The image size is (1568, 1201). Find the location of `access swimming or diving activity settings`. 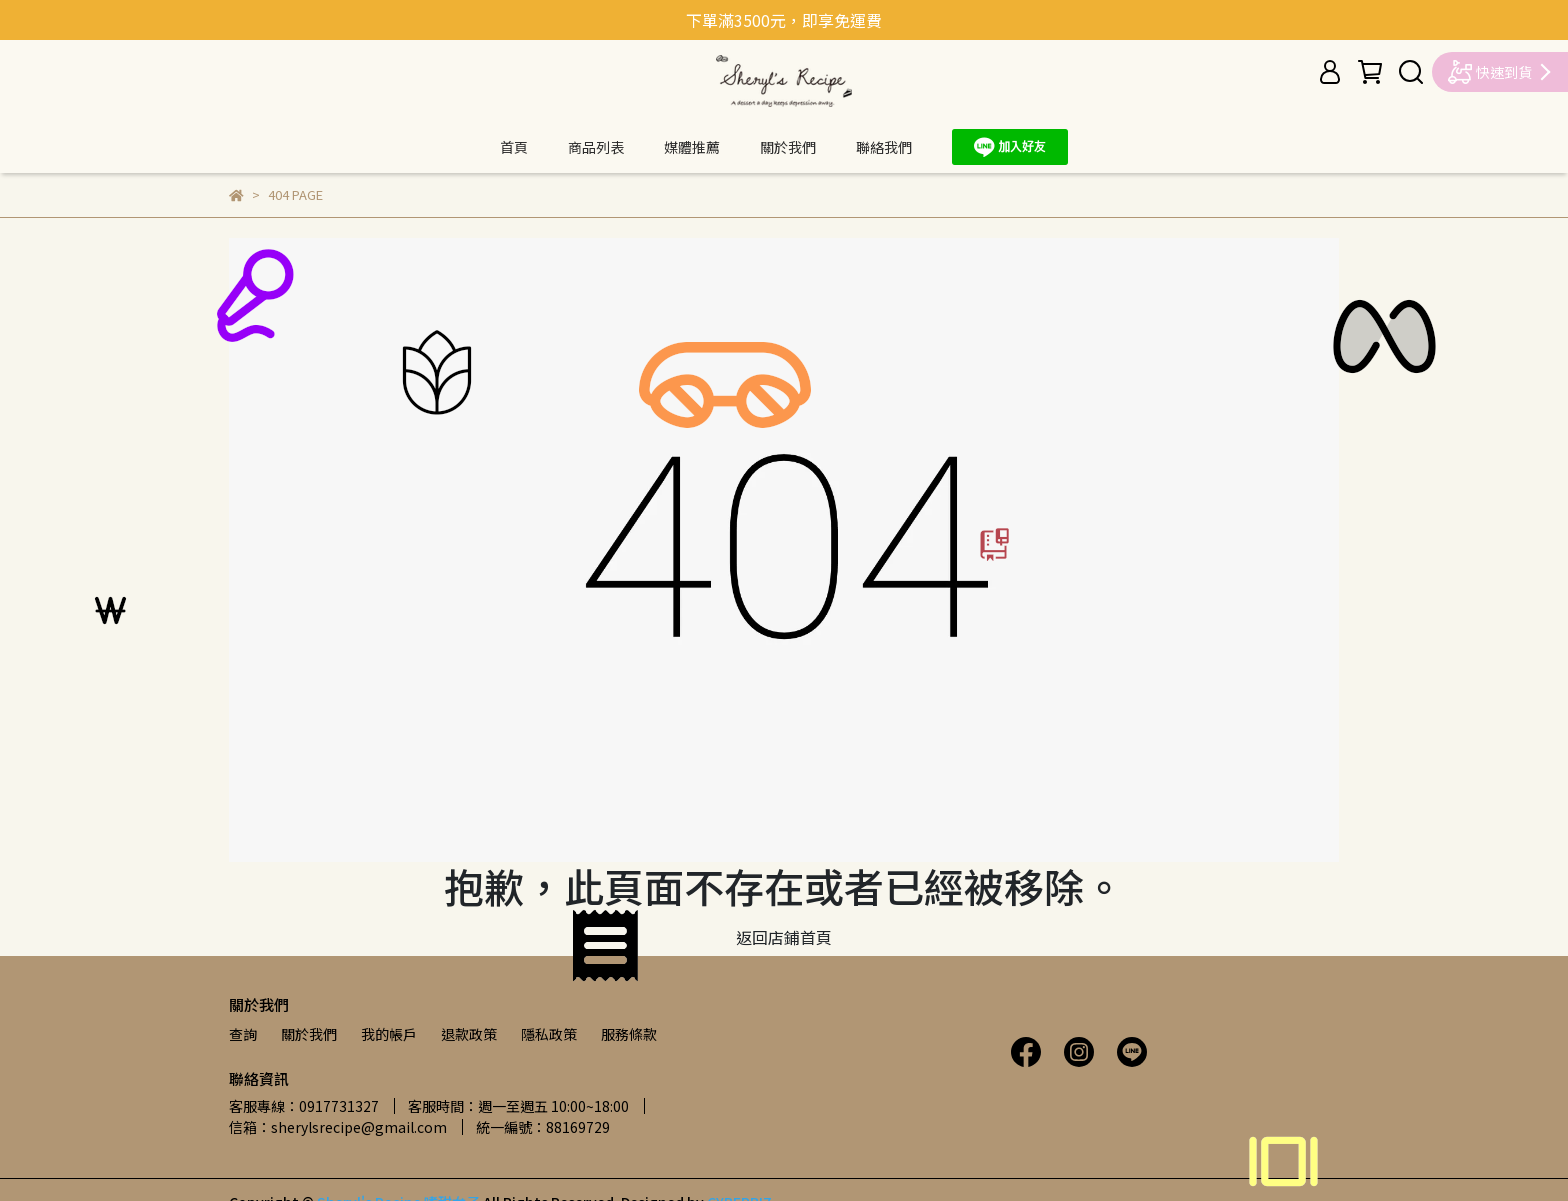

access swimming or diving activity settings is located at coordinates (725, 385).